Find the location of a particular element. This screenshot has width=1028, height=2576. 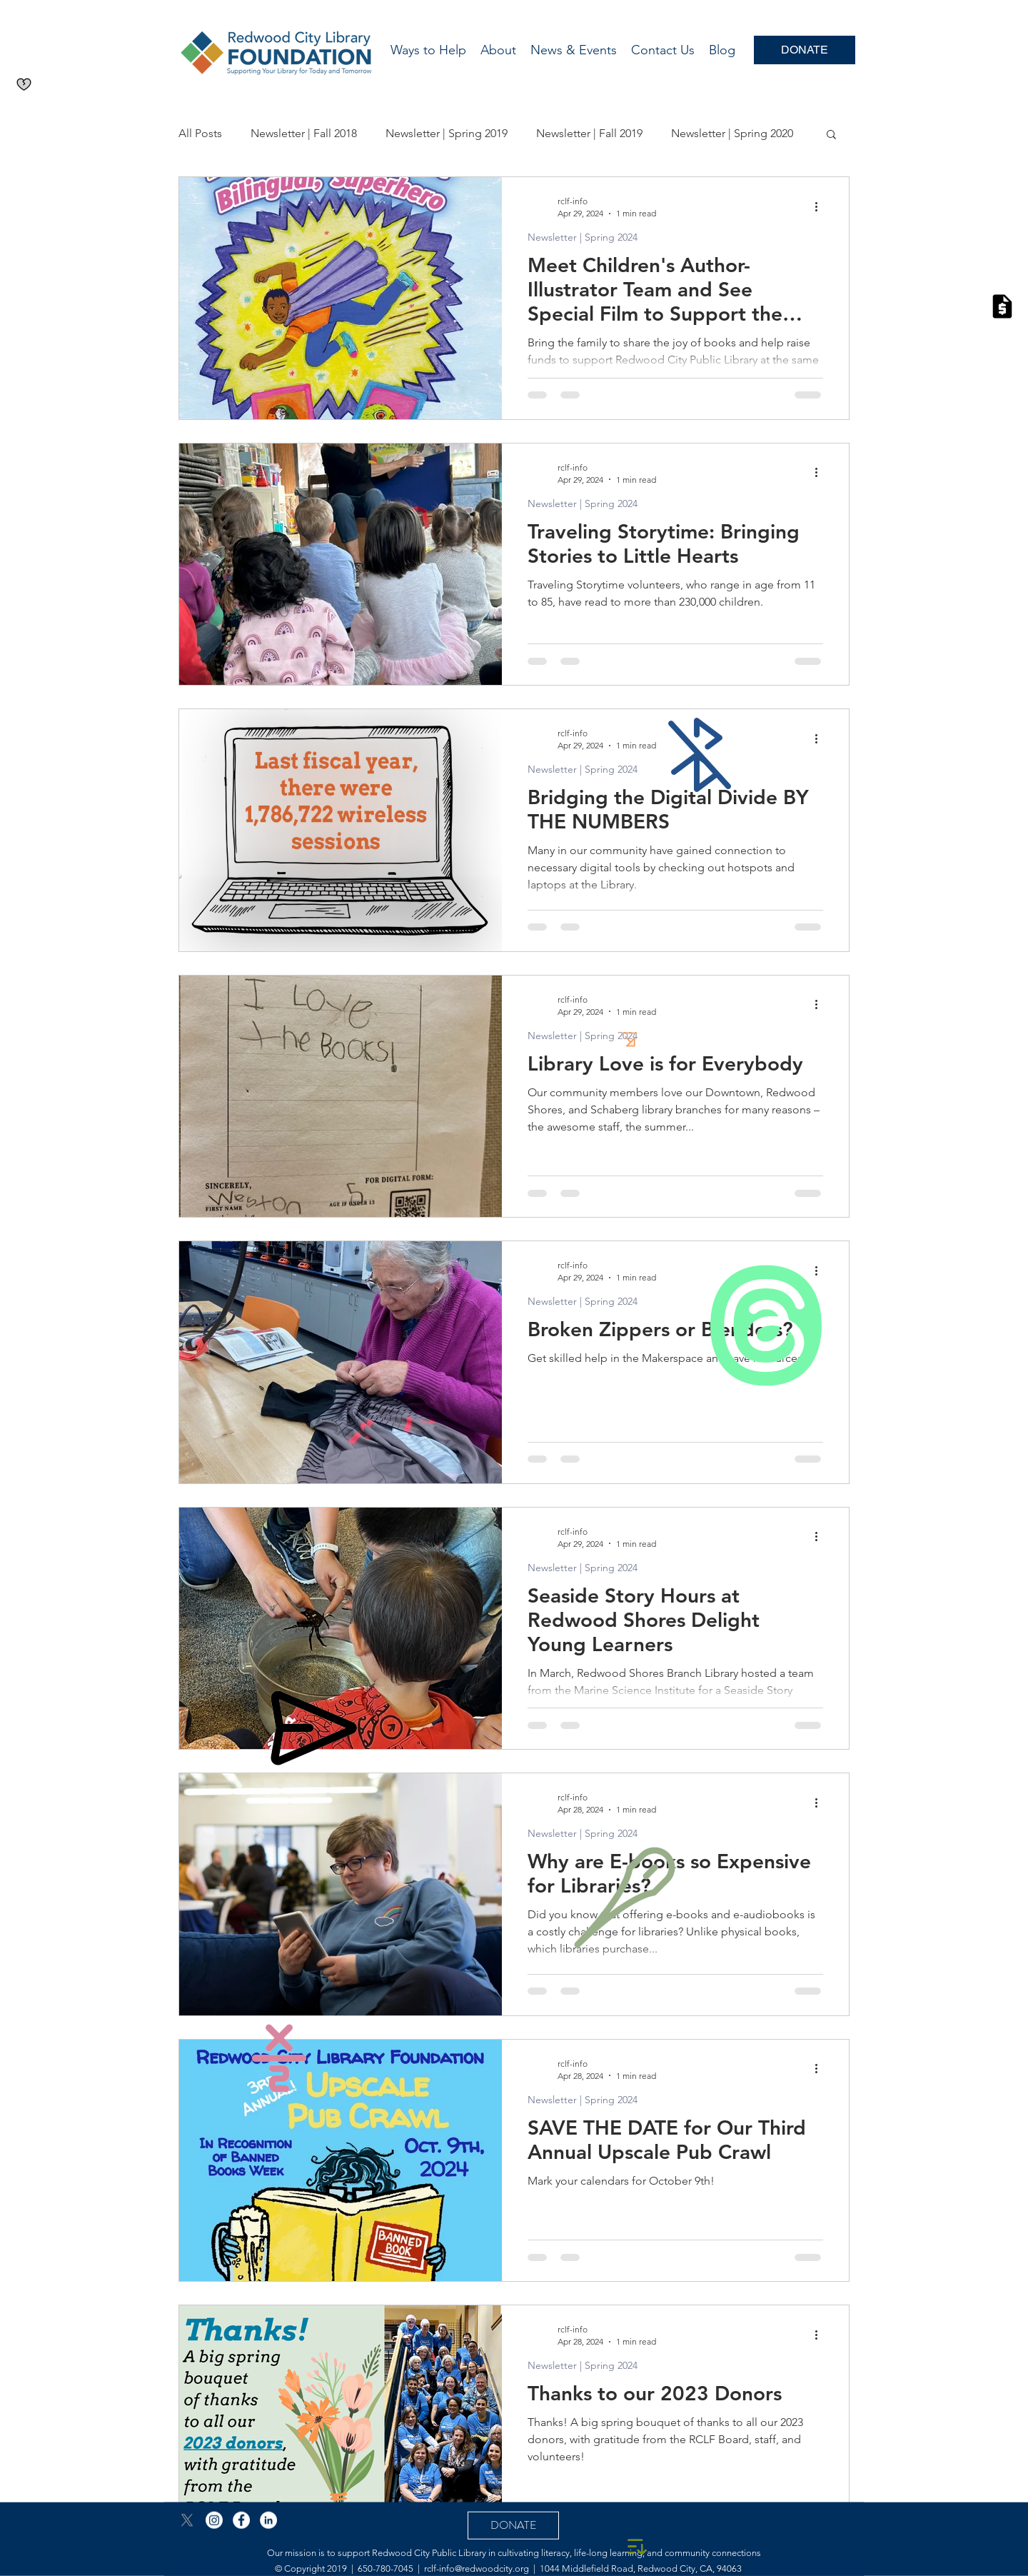

request a price quote or estimate is located at coordinates (1002, 306).